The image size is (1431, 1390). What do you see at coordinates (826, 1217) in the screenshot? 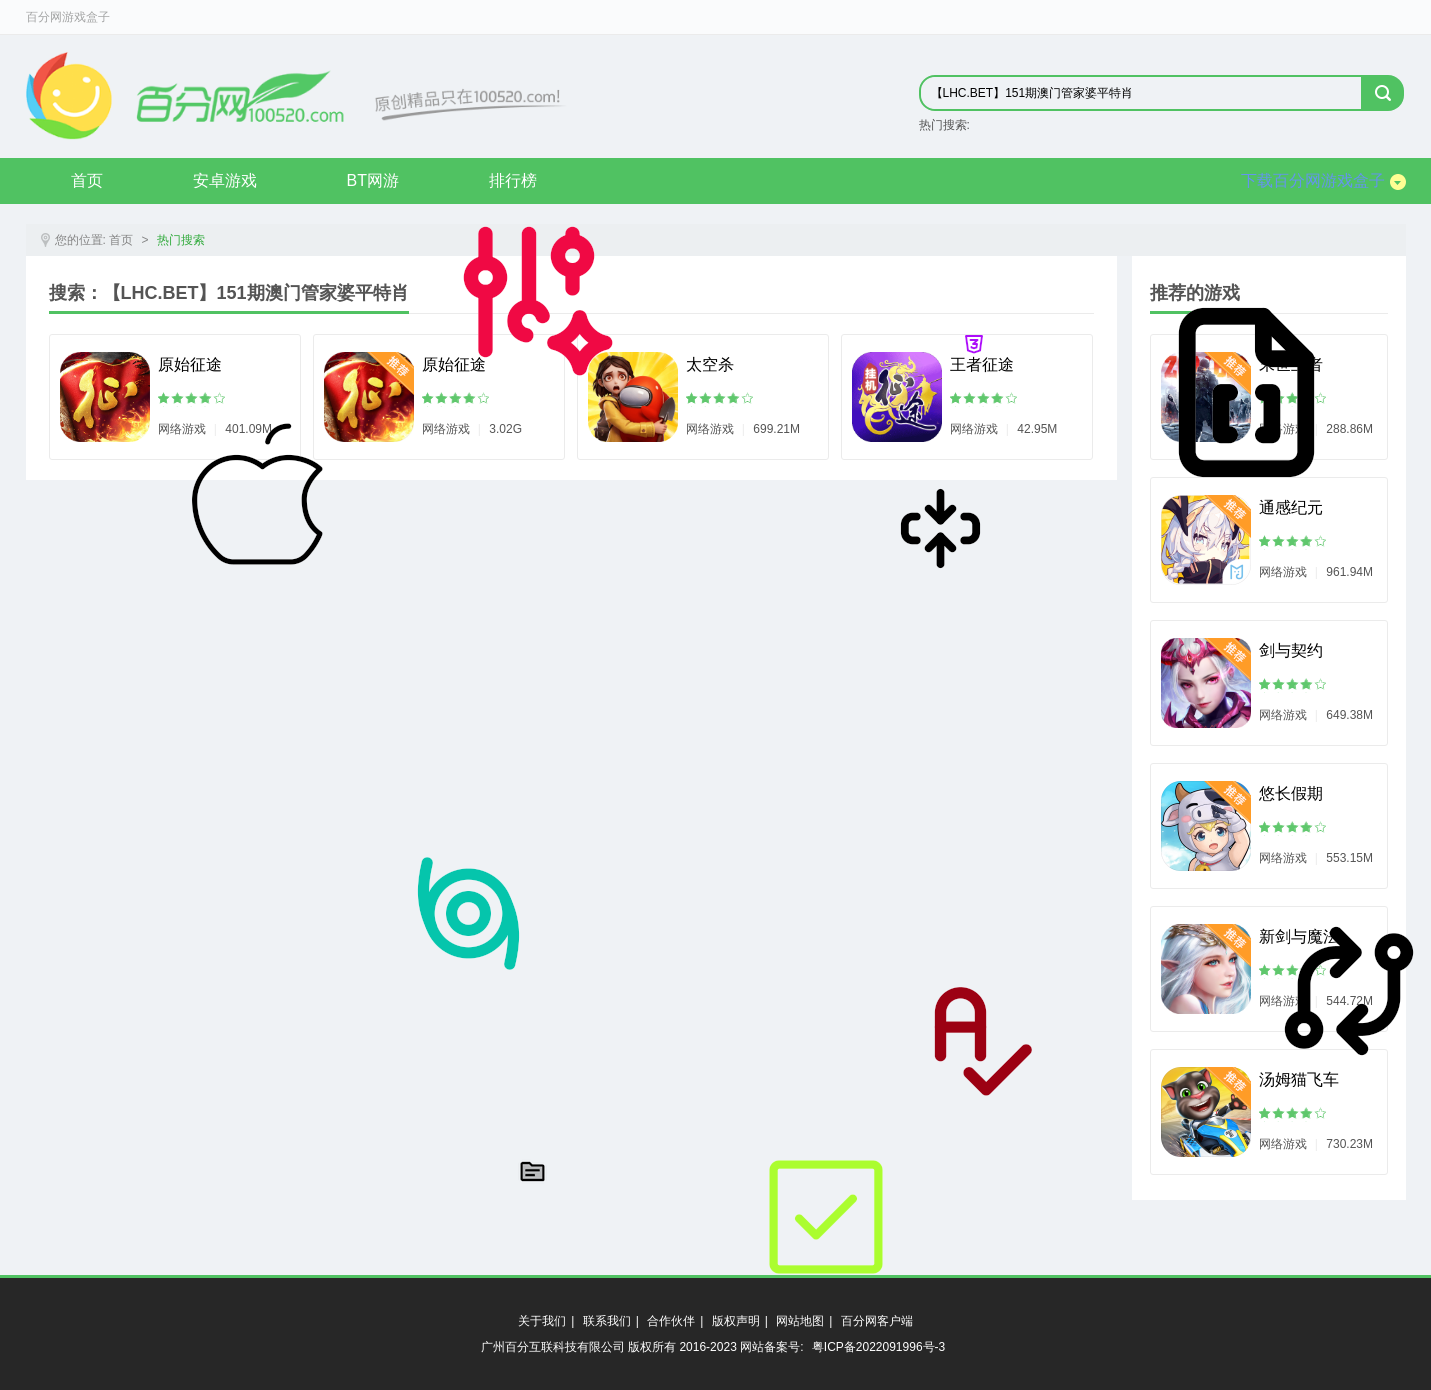
I see `select or confirm an option` at bounding box center [826, 1217].